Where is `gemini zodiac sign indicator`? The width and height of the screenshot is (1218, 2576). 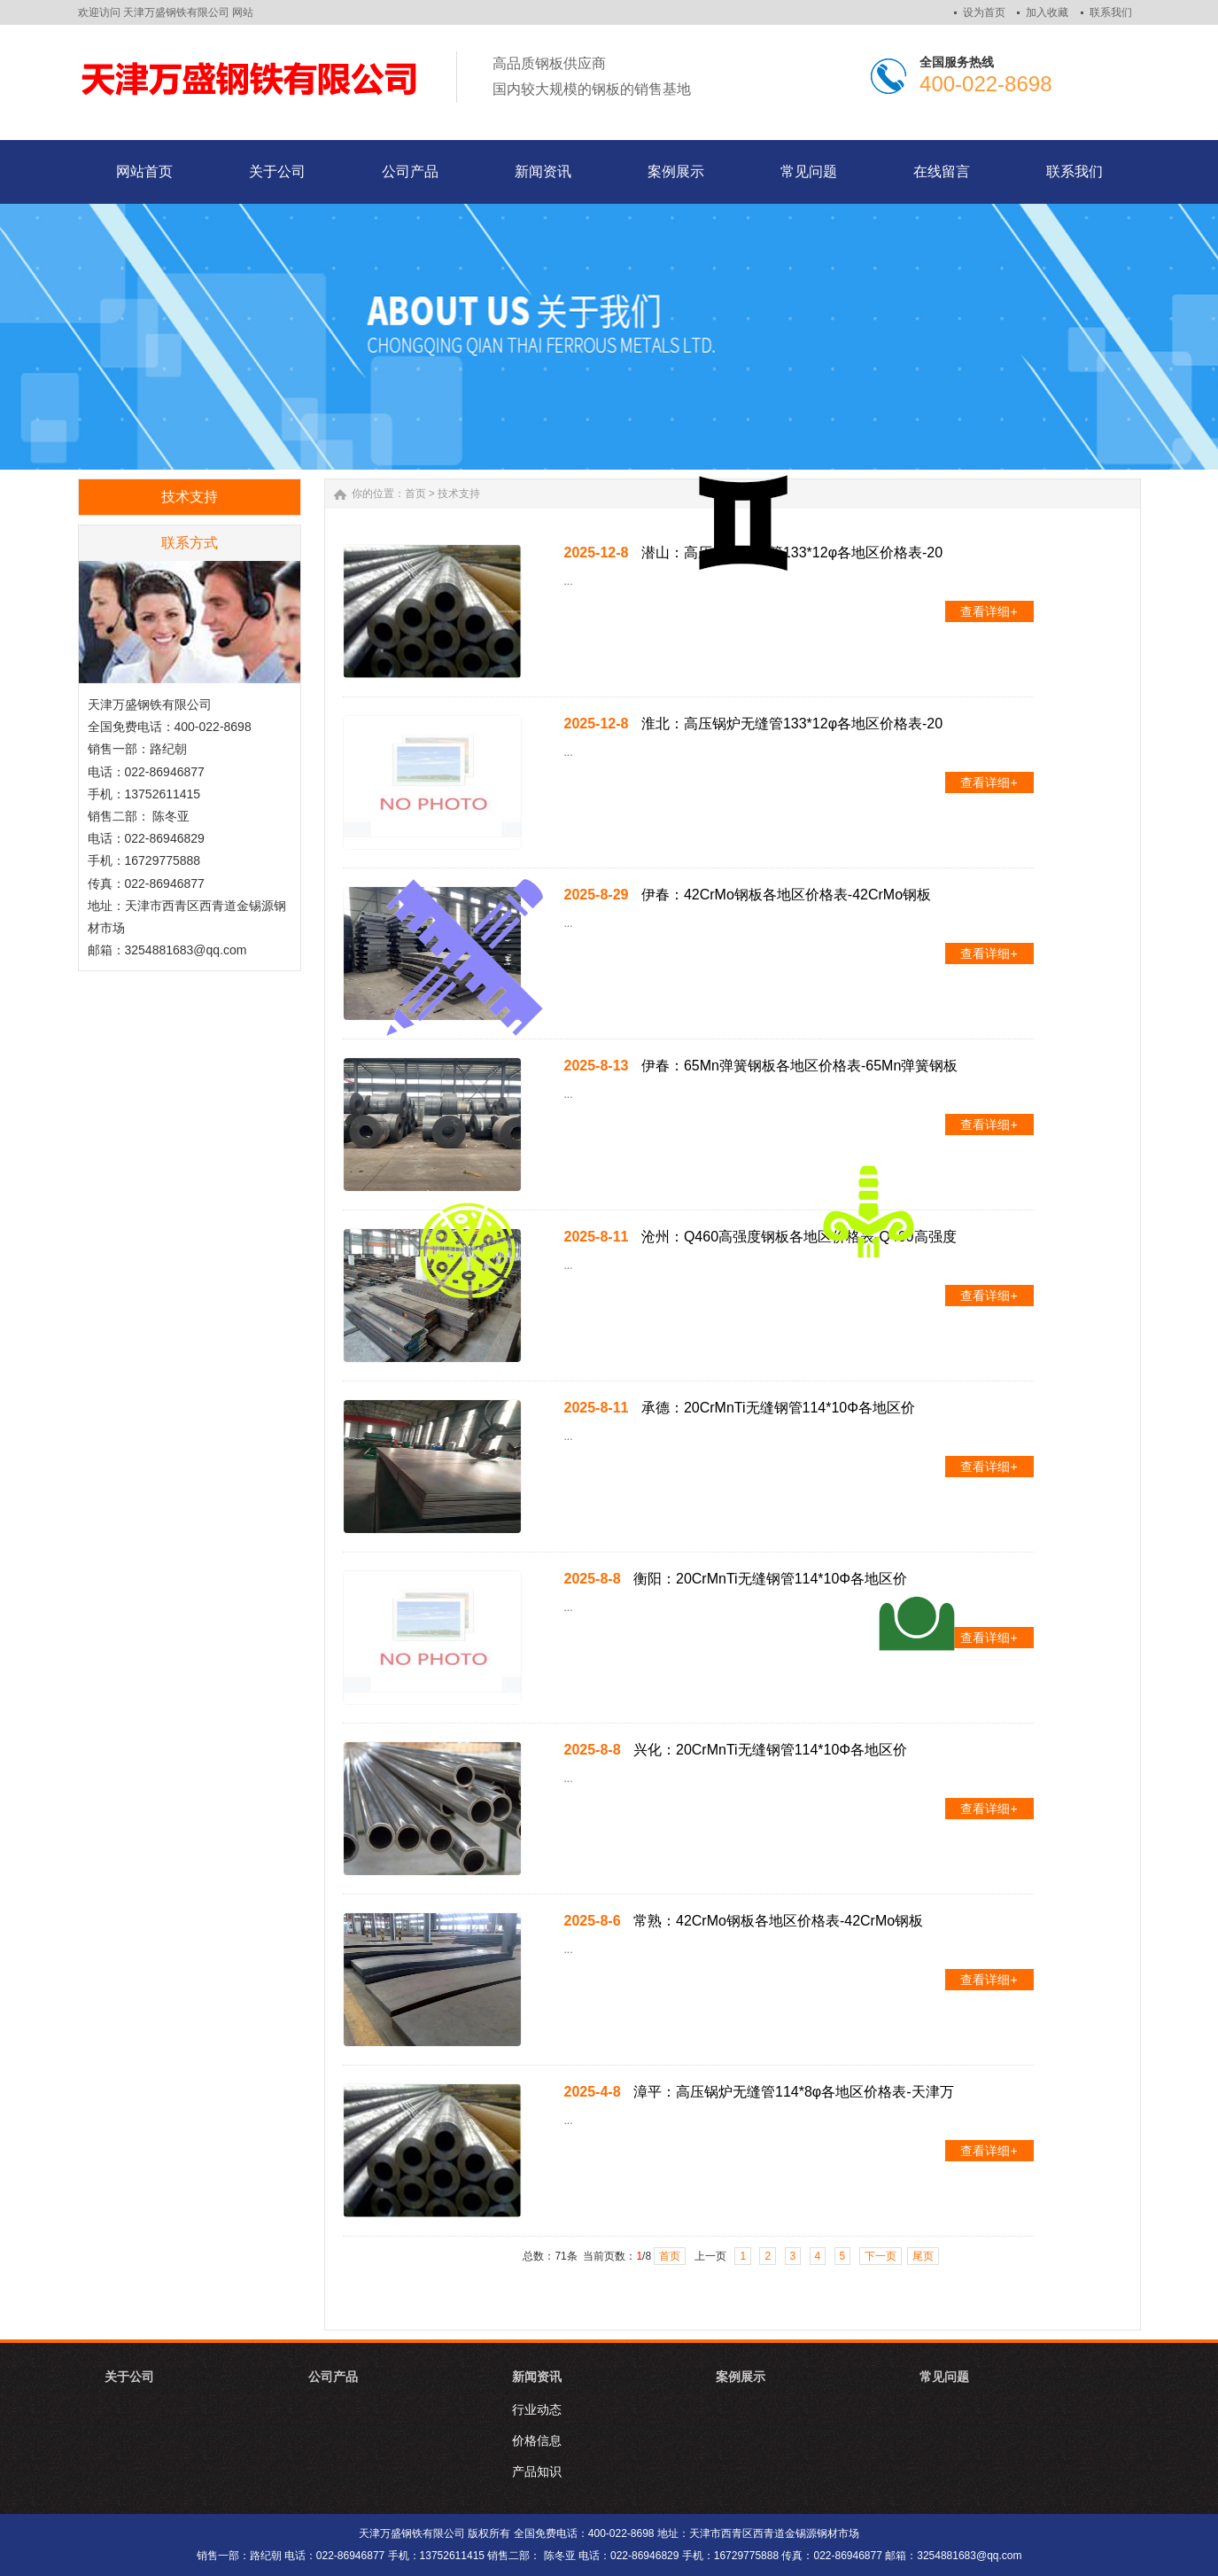
gemini zodiac sign indicator is located at coordinates (743, 523).